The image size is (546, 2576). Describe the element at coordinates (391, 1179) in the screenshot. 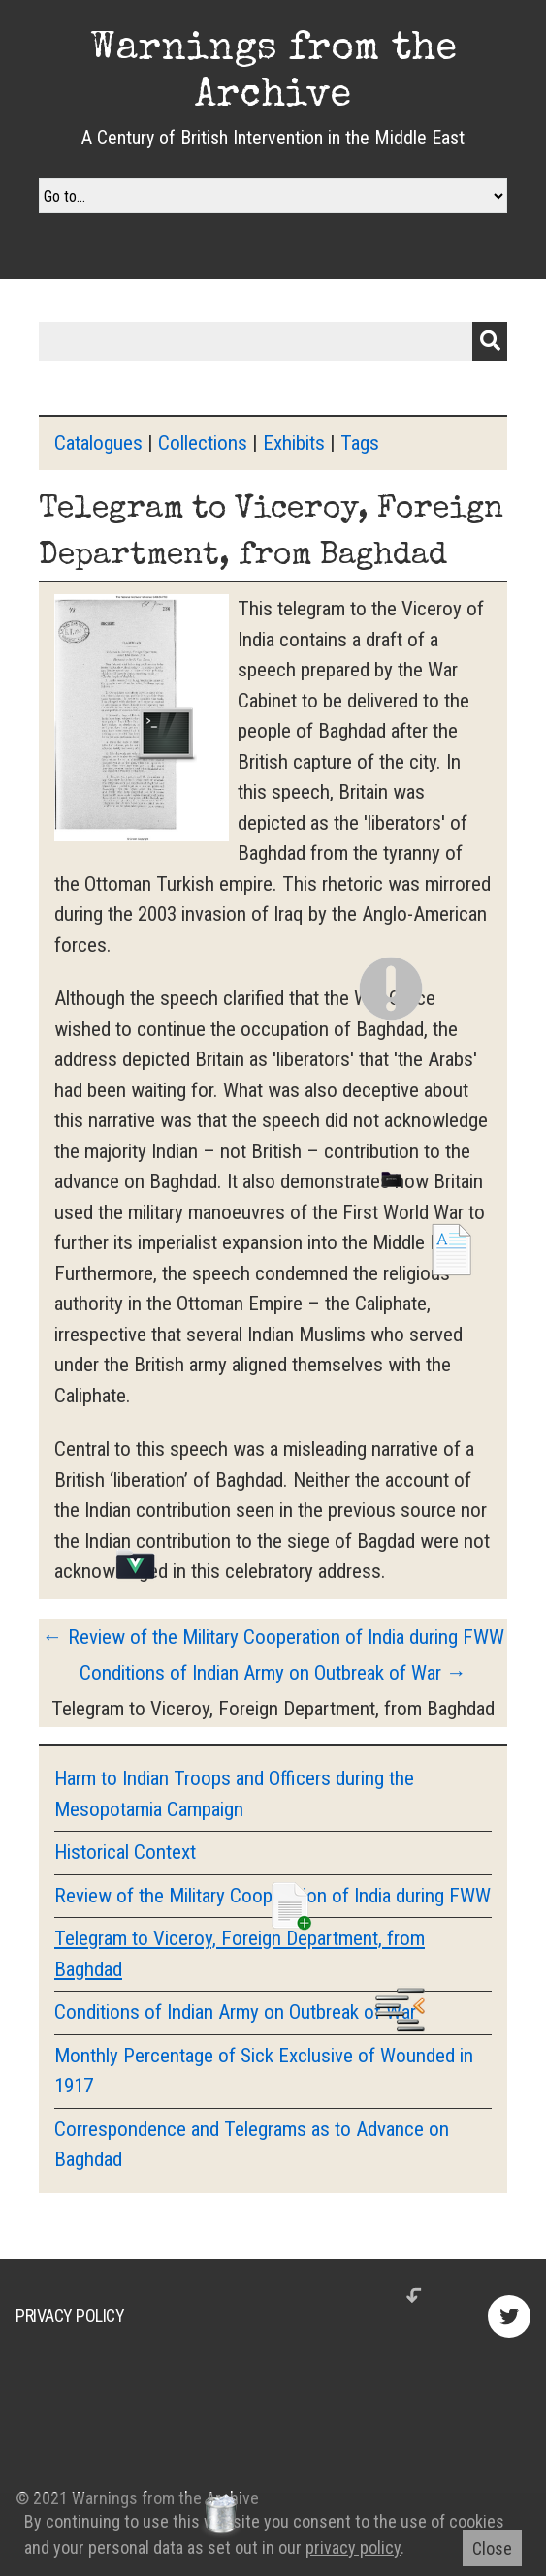

I see `folder containing death note anime/manga related files` at that location.